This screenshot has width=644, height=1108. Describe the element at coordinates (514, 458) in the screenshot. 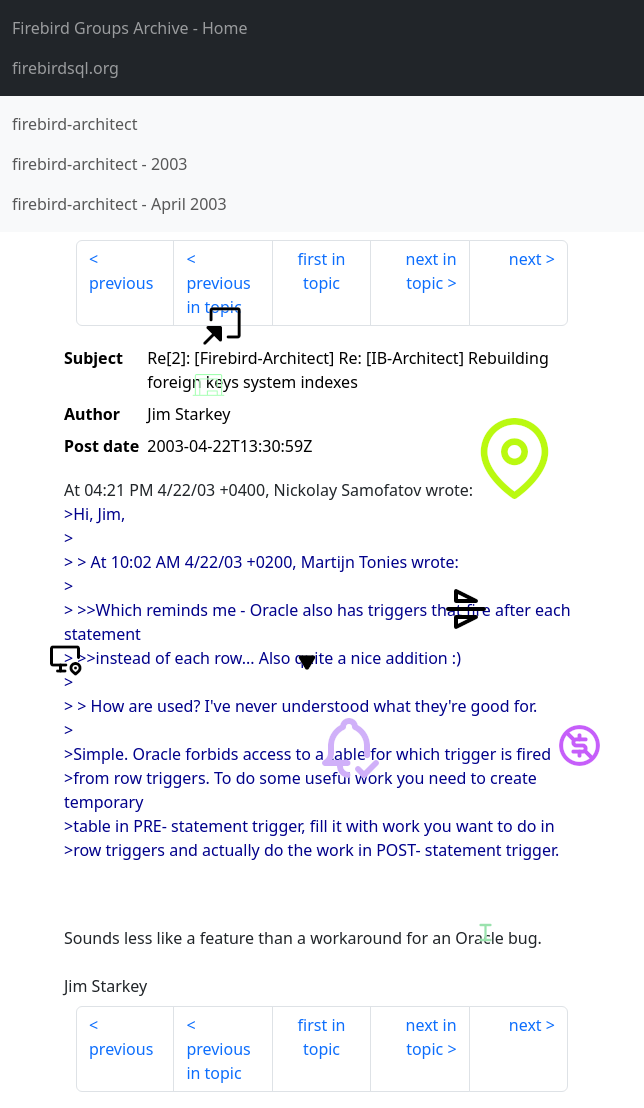

I see `view location on map` at that location.